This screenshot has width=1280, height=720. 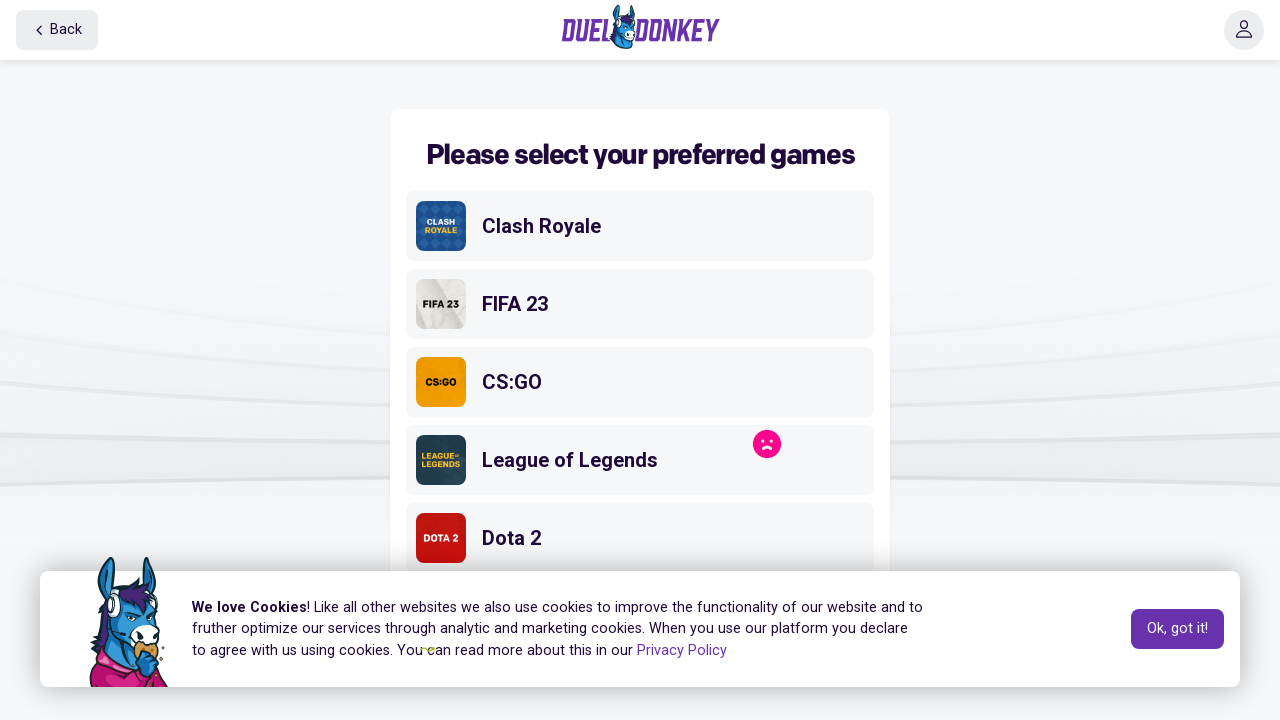 What do you see at coordinates (427, 649) in the screenshot?
I see `indicates an upward trend or growth` at bounding box center [427, 649].